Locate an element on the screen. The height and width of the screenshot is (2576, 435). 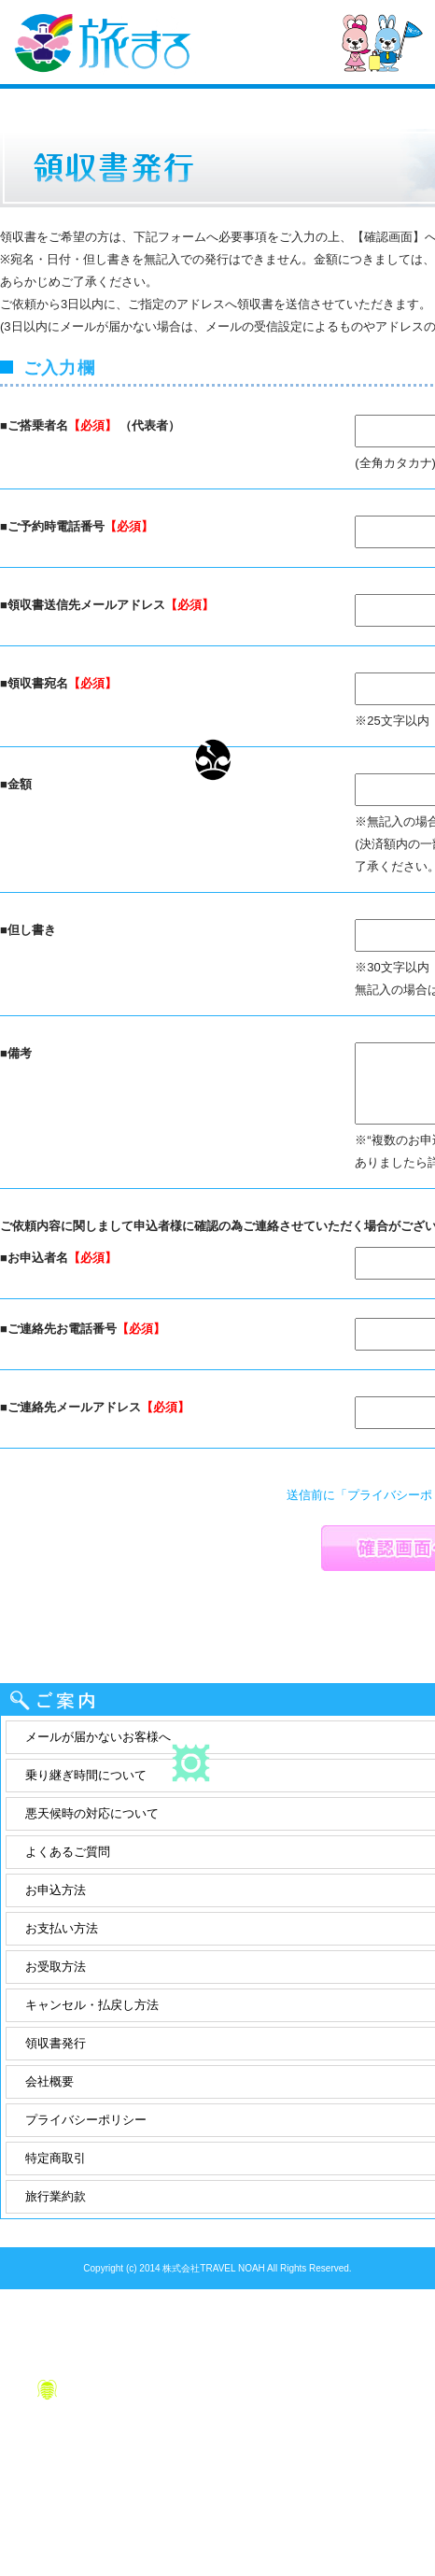
select a broken or damaged mask item is located at coordinates (213, 759).